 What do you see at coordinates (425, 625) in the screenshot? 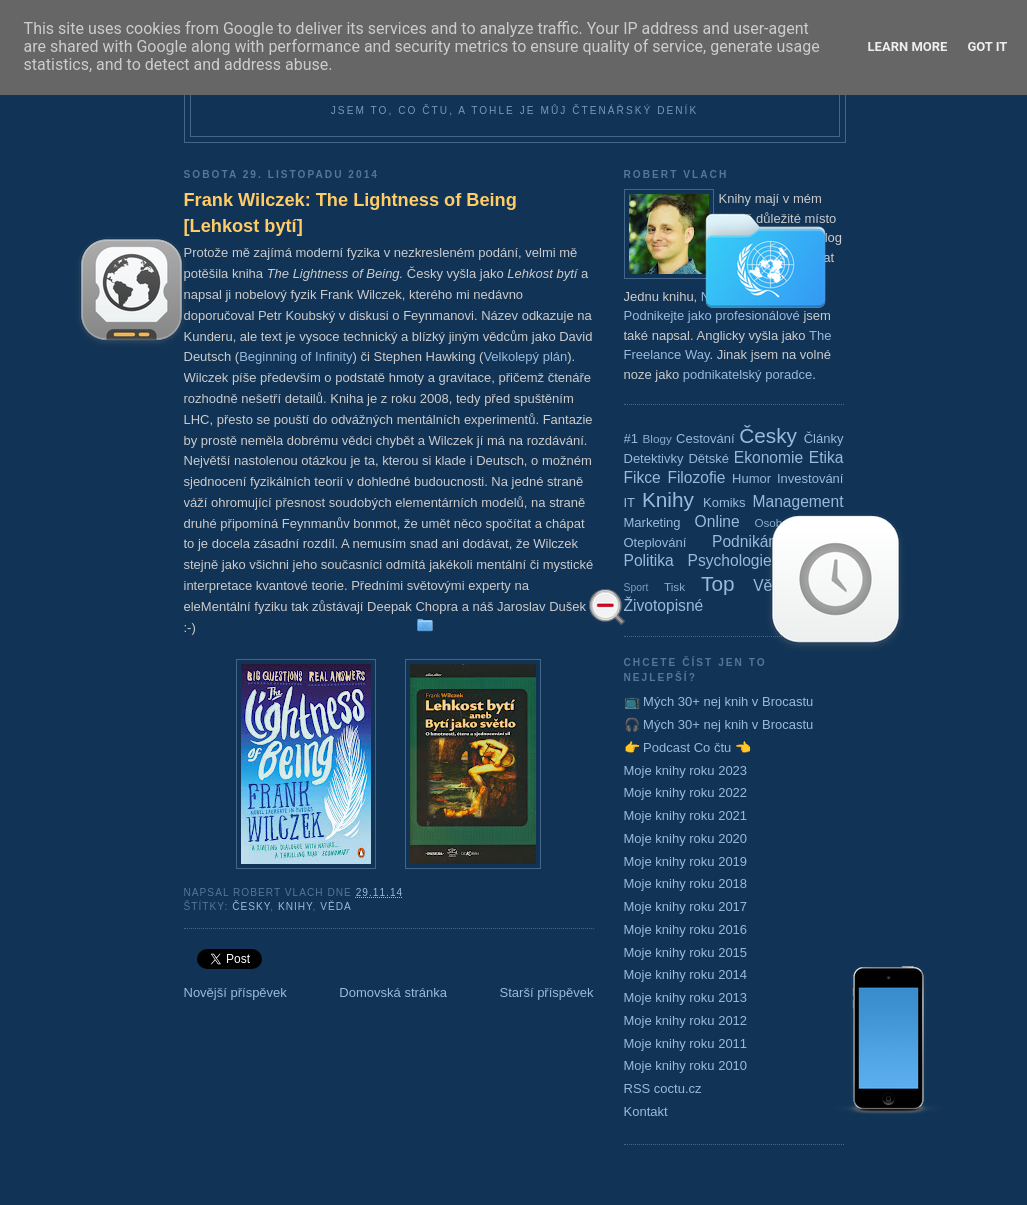
I see `open the utilities folder` at bounding box center [425, 625].